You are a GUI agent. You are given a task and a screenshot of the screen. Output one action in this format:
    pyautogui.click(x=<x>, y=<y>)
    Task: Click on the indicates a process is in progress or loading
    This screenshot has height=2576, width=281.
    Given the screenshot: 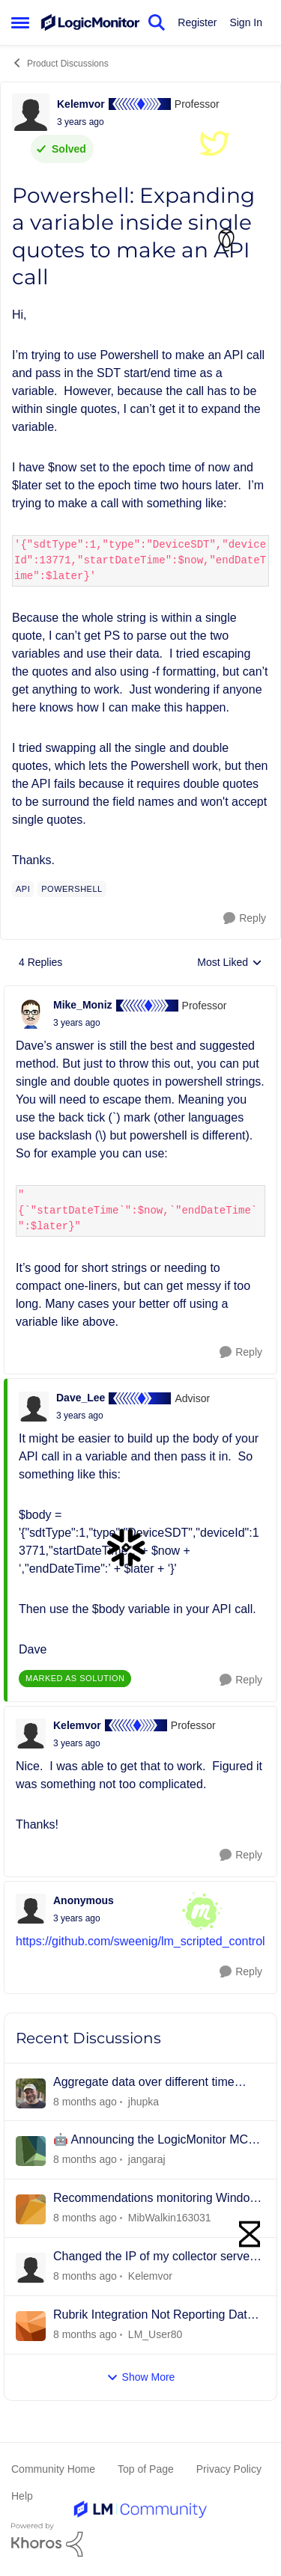 What is the action you would take?
    pyautogui.click(x=250, y=2234)
    